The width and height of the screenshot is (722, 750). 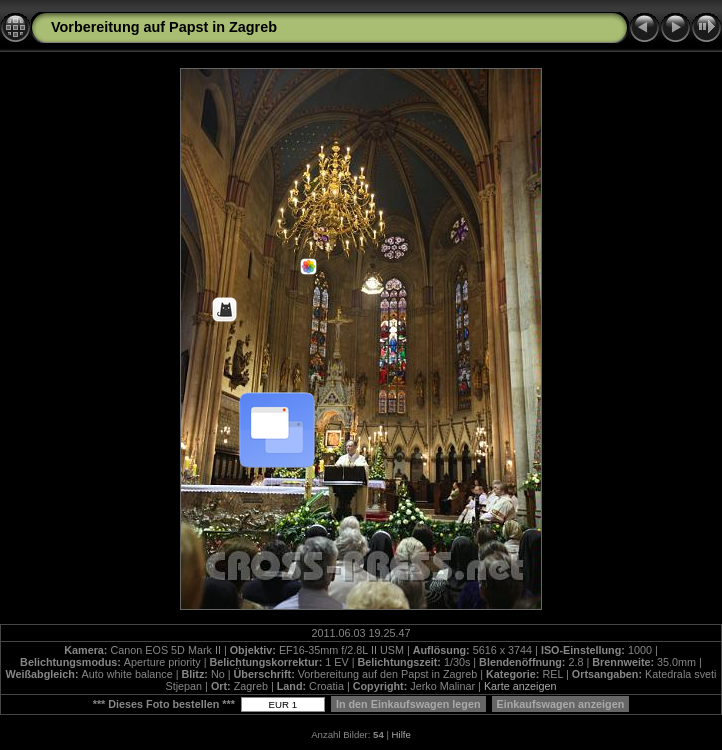 What do you see at coordinates (224, 309) in the screenshot?
I see `open the Clash proxy app` at bounding box center [224, 309].